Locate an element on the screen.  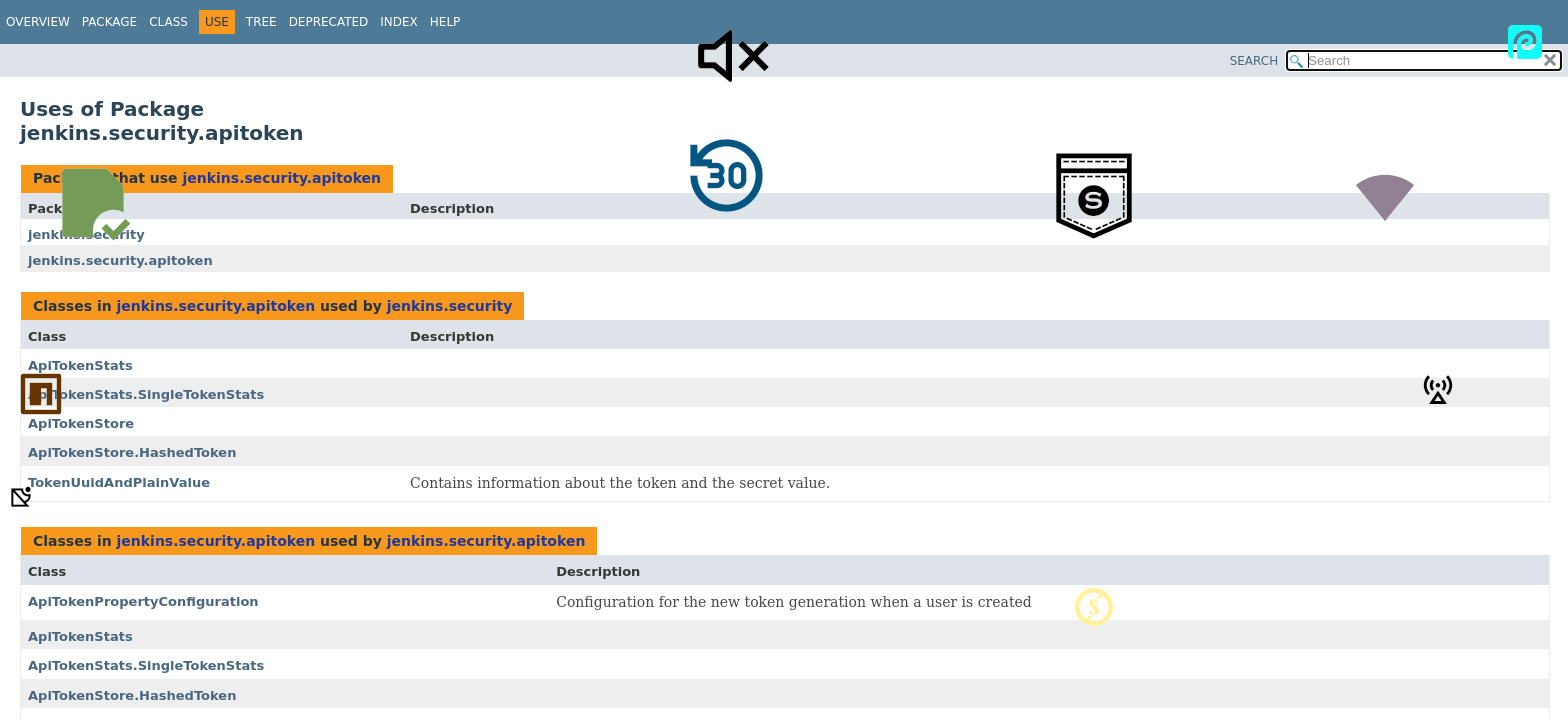
indicates active wifi connection is located at coordinates (1385, 198).